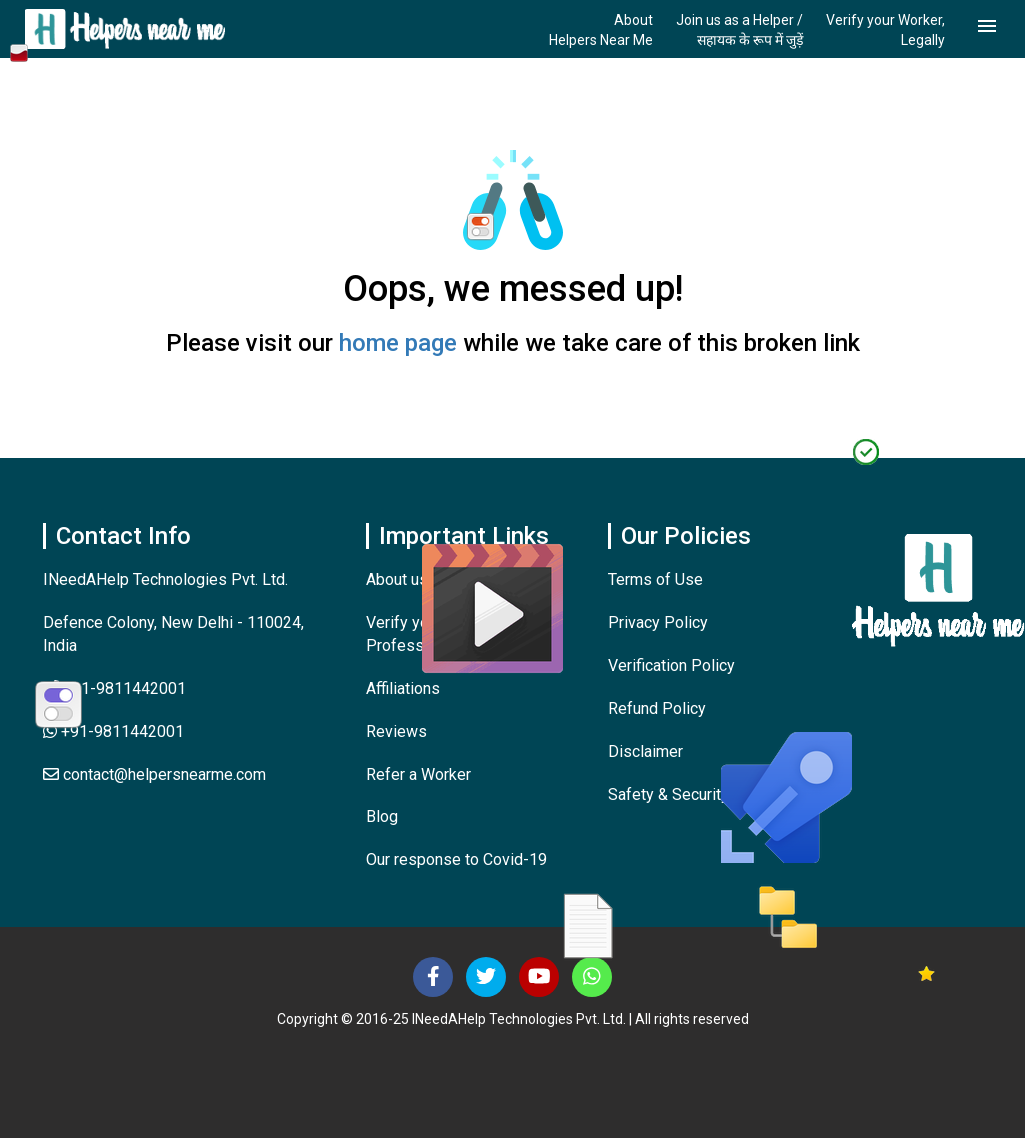 This screenshot has height=1138, width=1025. Describe the element at coordinates (588, 926) in the screenshot. I see `open a text document` at that location.